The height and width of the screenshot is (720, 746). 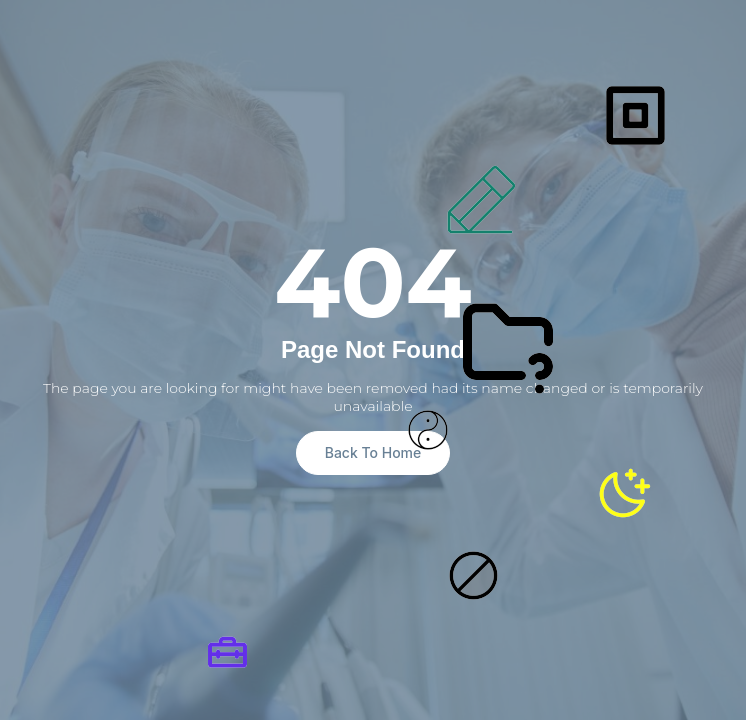 What do you see at coordinates (623, 494) in the screenshot?
I see `enable dark mode or night theme` at bounding box center [623, 494].